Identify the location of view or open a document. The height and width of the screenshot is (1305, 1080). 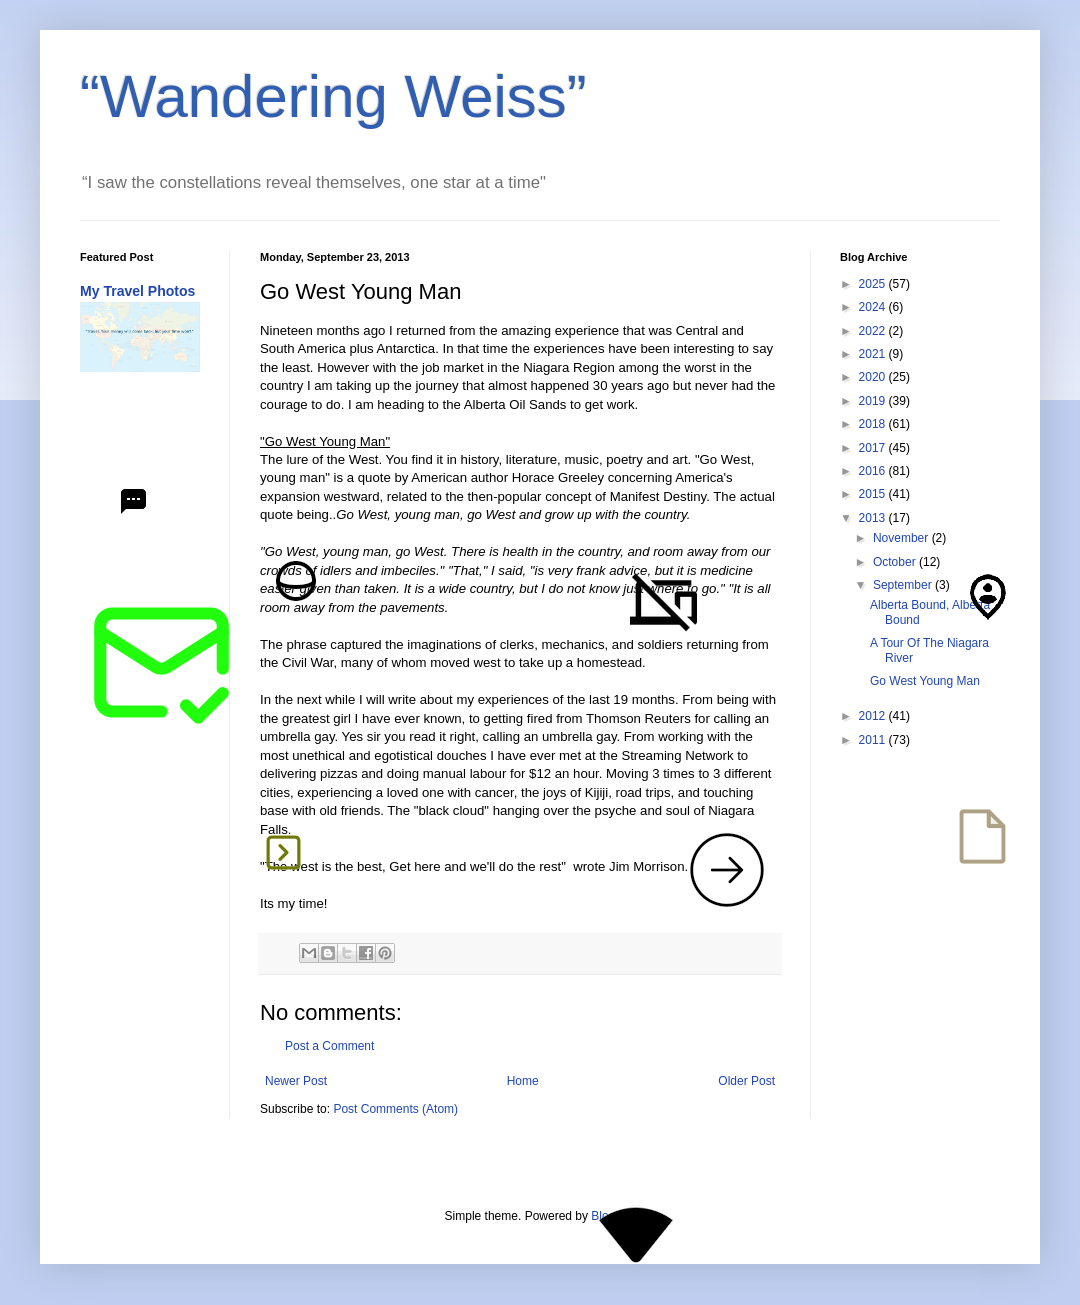
(982, 836).